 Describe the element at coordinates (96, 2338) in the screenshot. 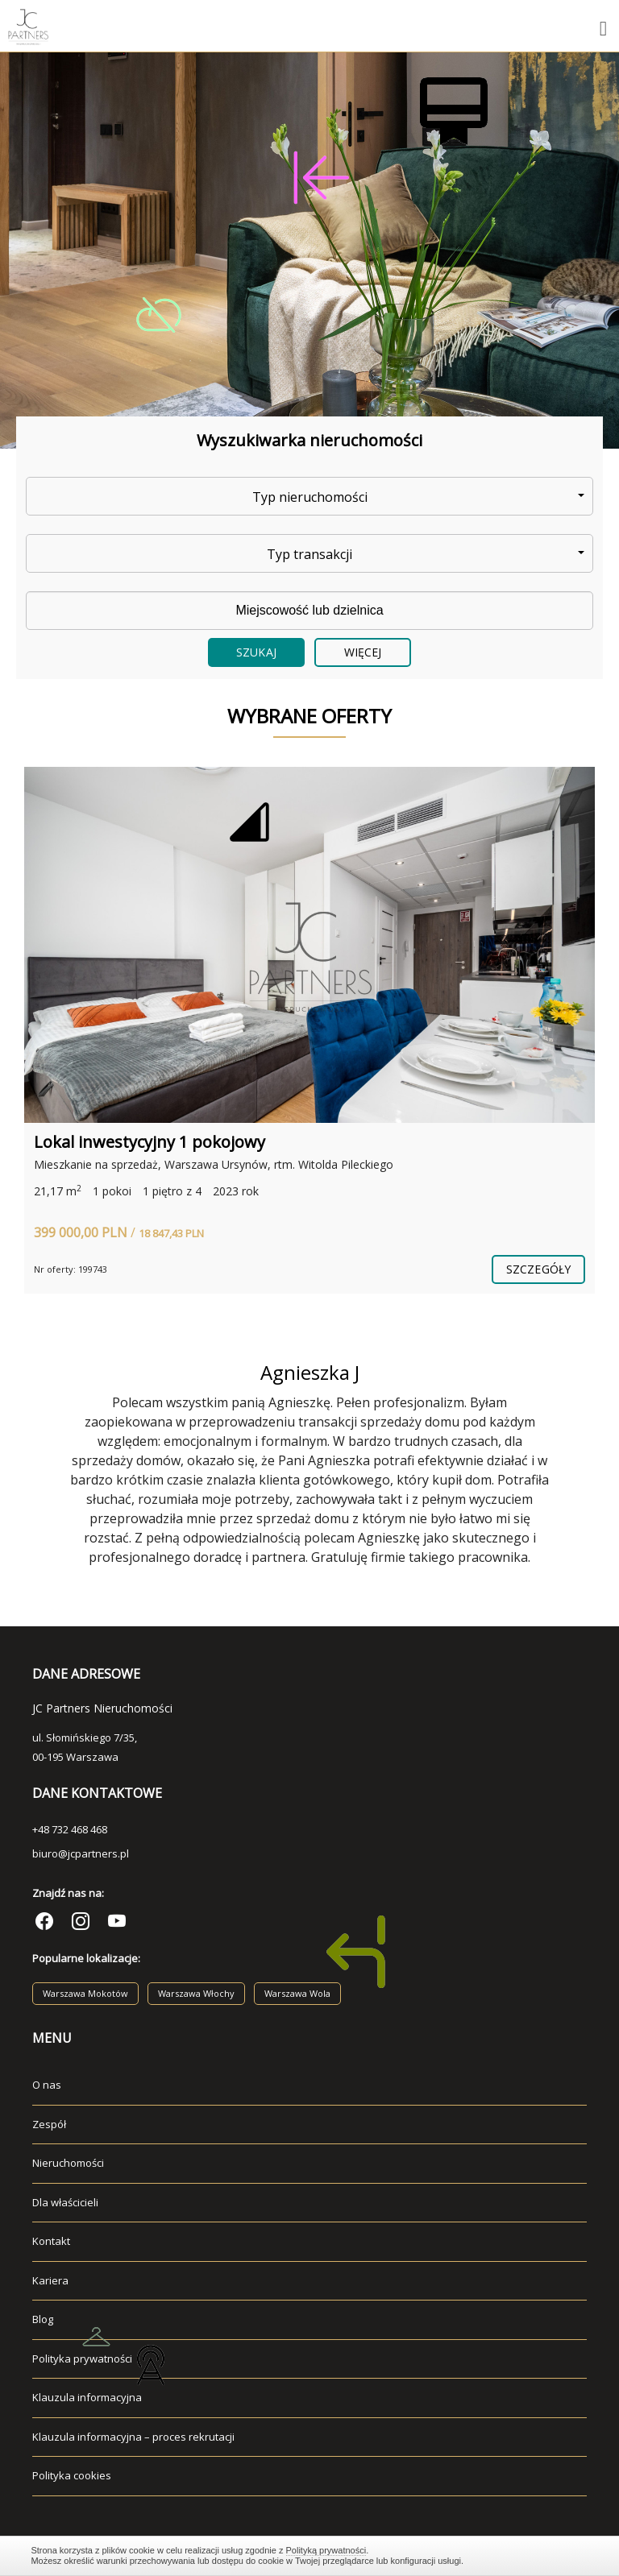

I see `access your wardrobe or closet` at that location.